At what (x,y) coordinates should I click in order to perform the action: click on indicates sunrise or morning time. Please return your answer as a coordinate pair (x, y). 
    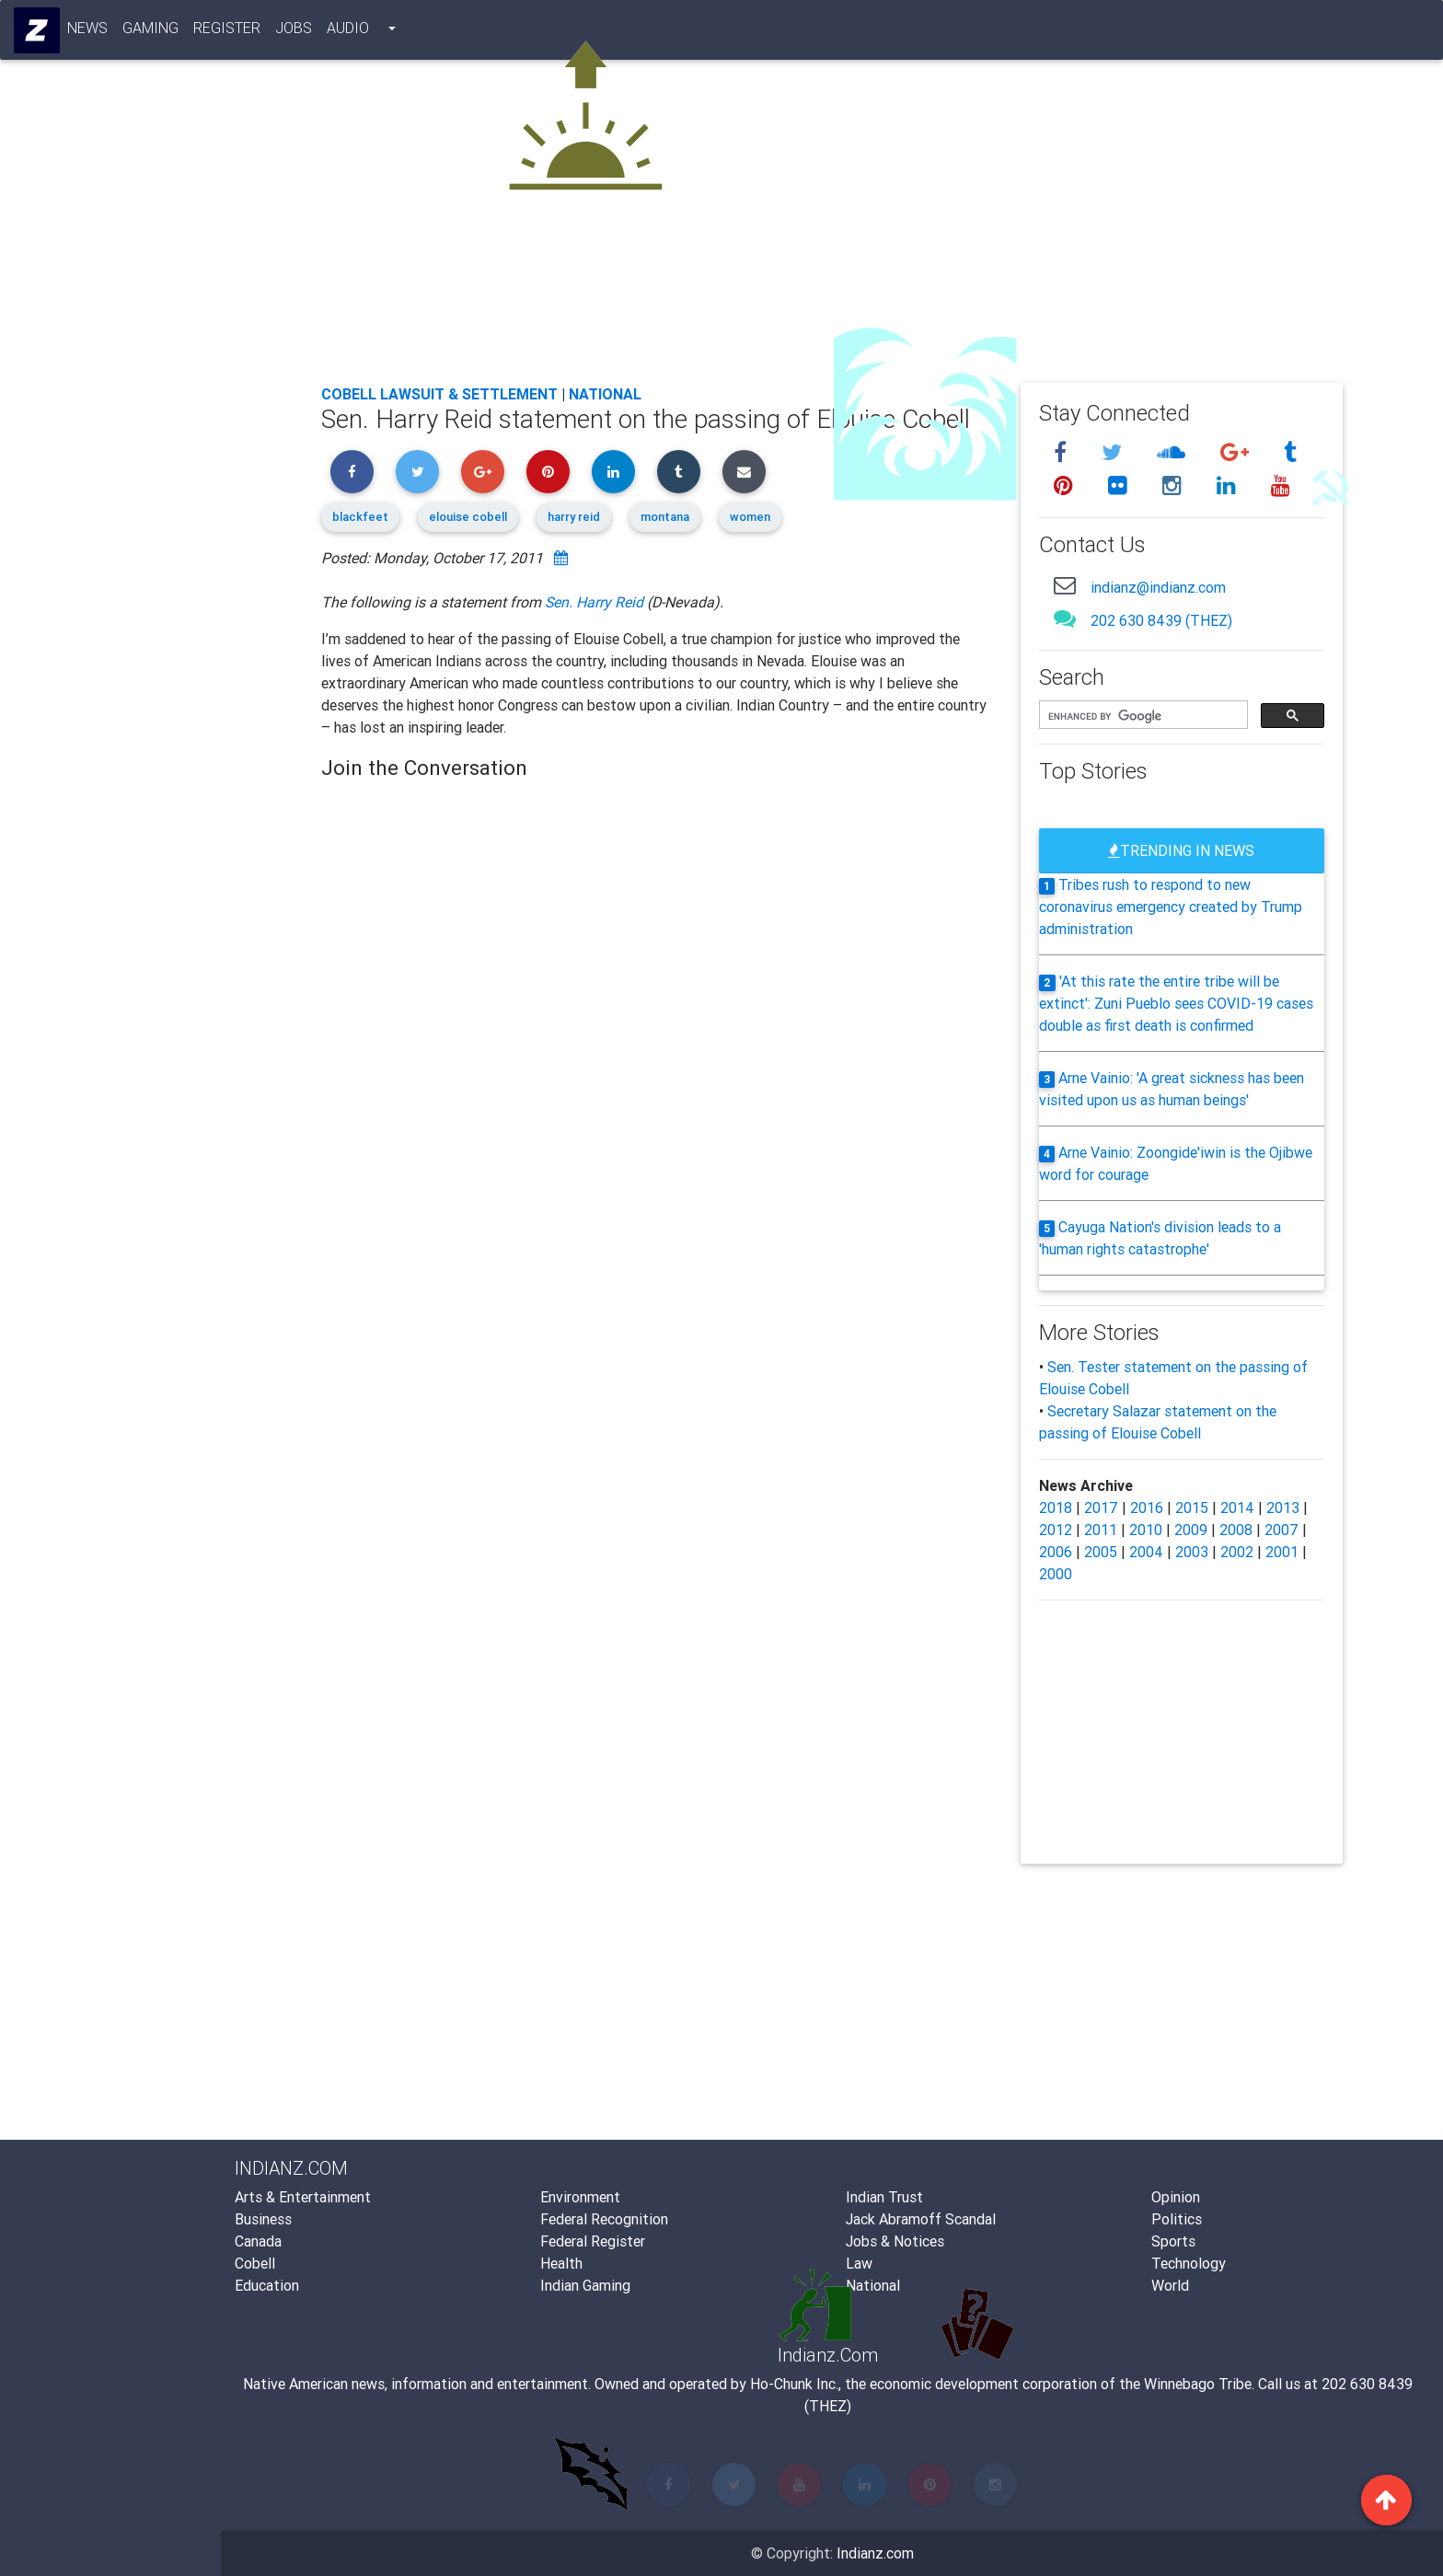
    Looking at the image, I should click on (585, 114).